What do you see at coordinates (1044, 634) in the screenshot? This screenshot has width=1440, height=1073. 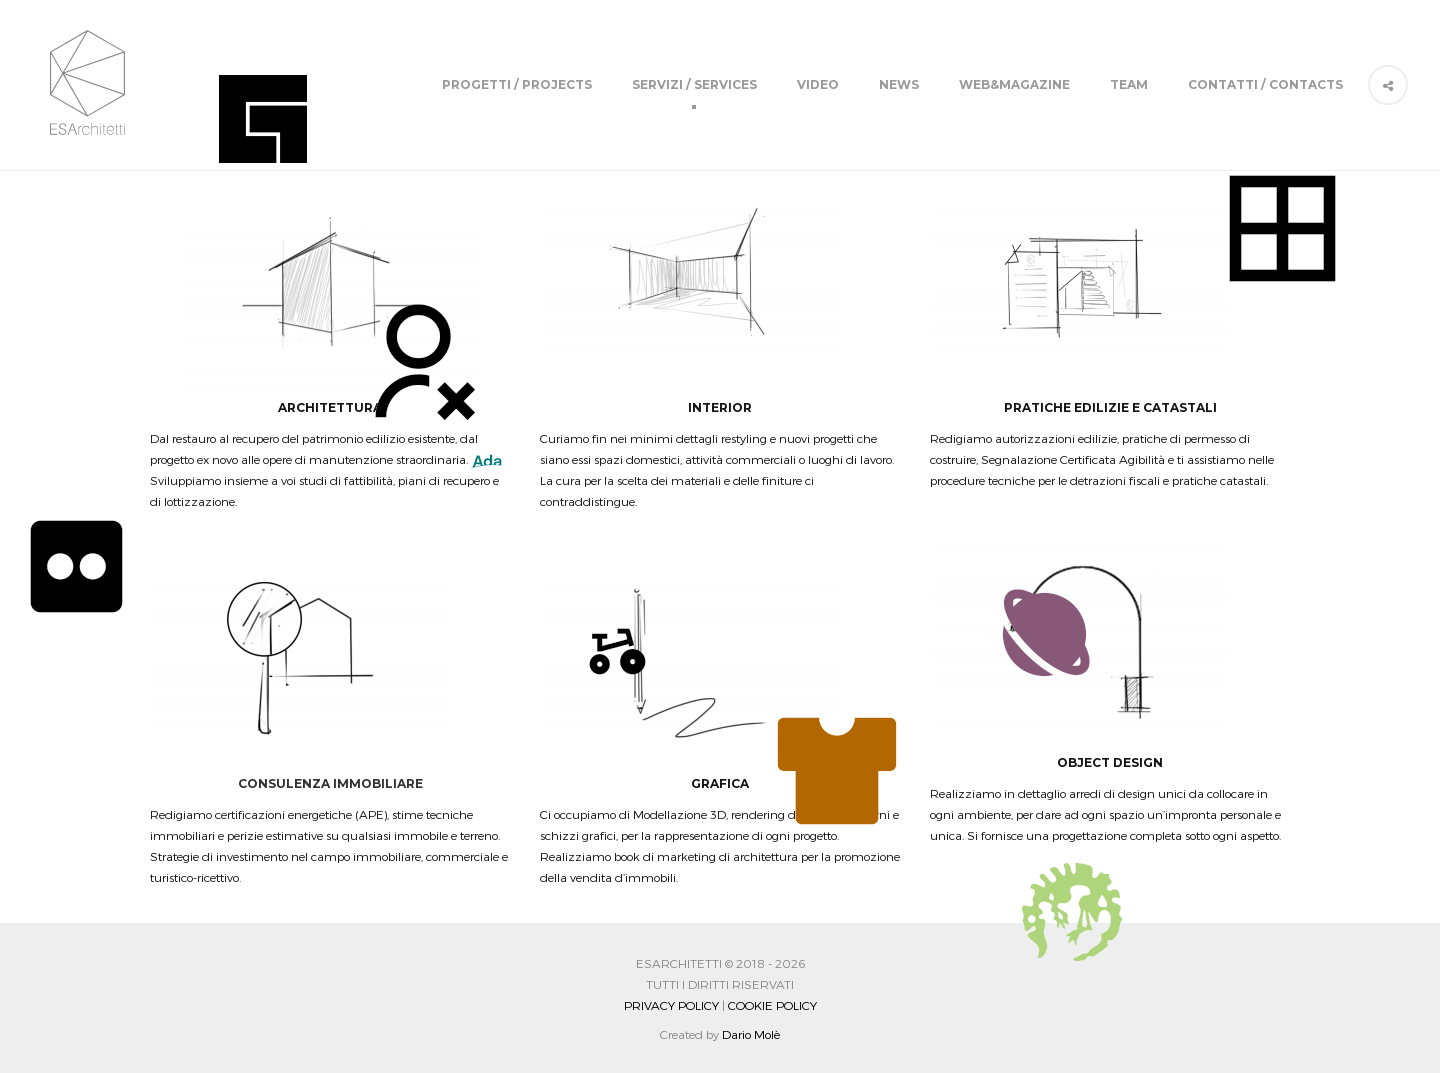 I see `explore global or worldwide content` at bounding box center [1044, 634].